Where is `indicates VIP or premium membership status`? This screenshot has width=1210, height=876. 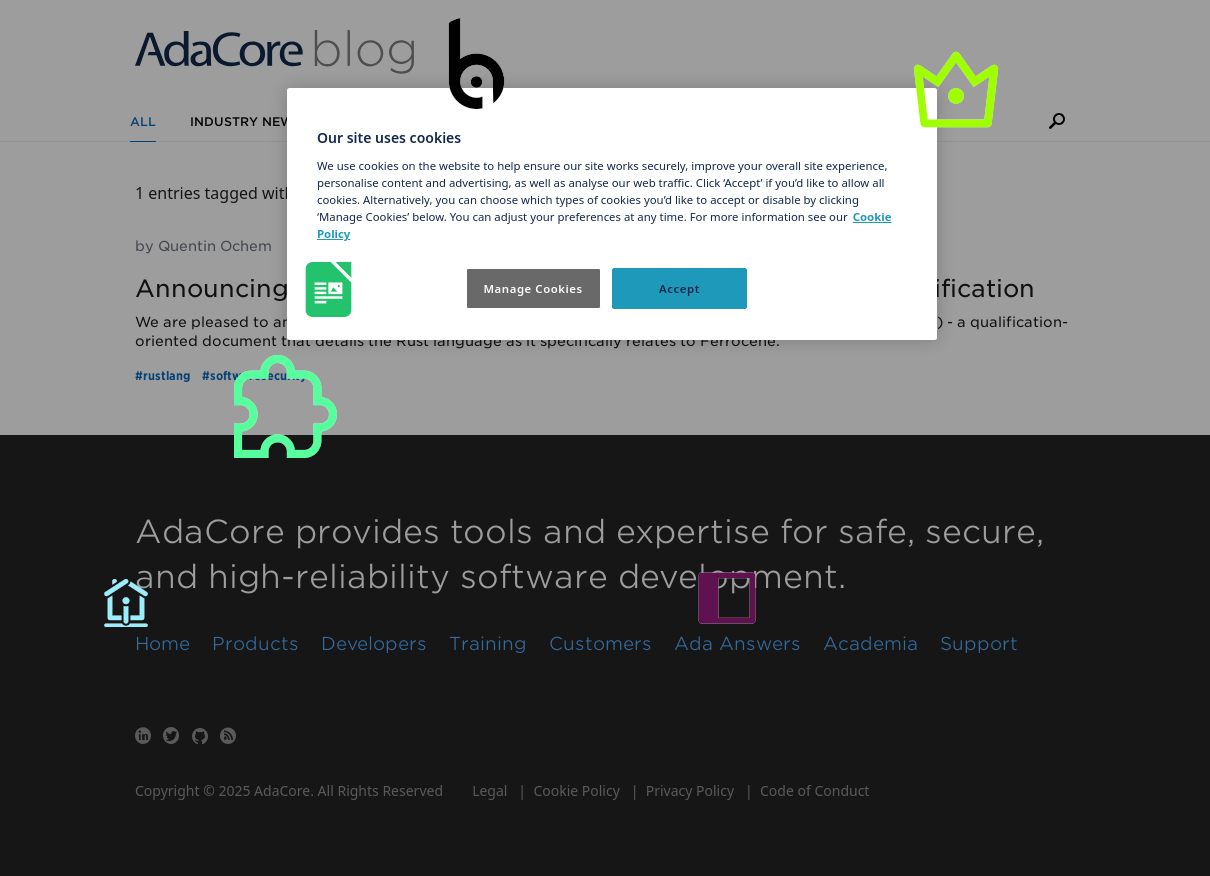
indicates VIP or premium membership status is located at coordinates (956, 92).